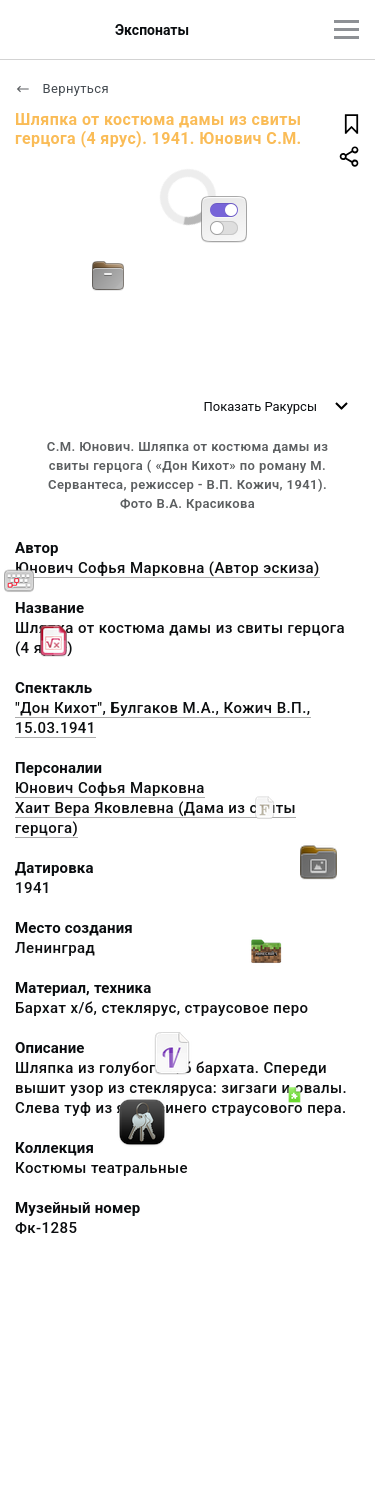 The image size is (375, 1504). Describe the element at coordinates (310, 1095) in the screenshot. I see `a browser or app extension file` at that location.